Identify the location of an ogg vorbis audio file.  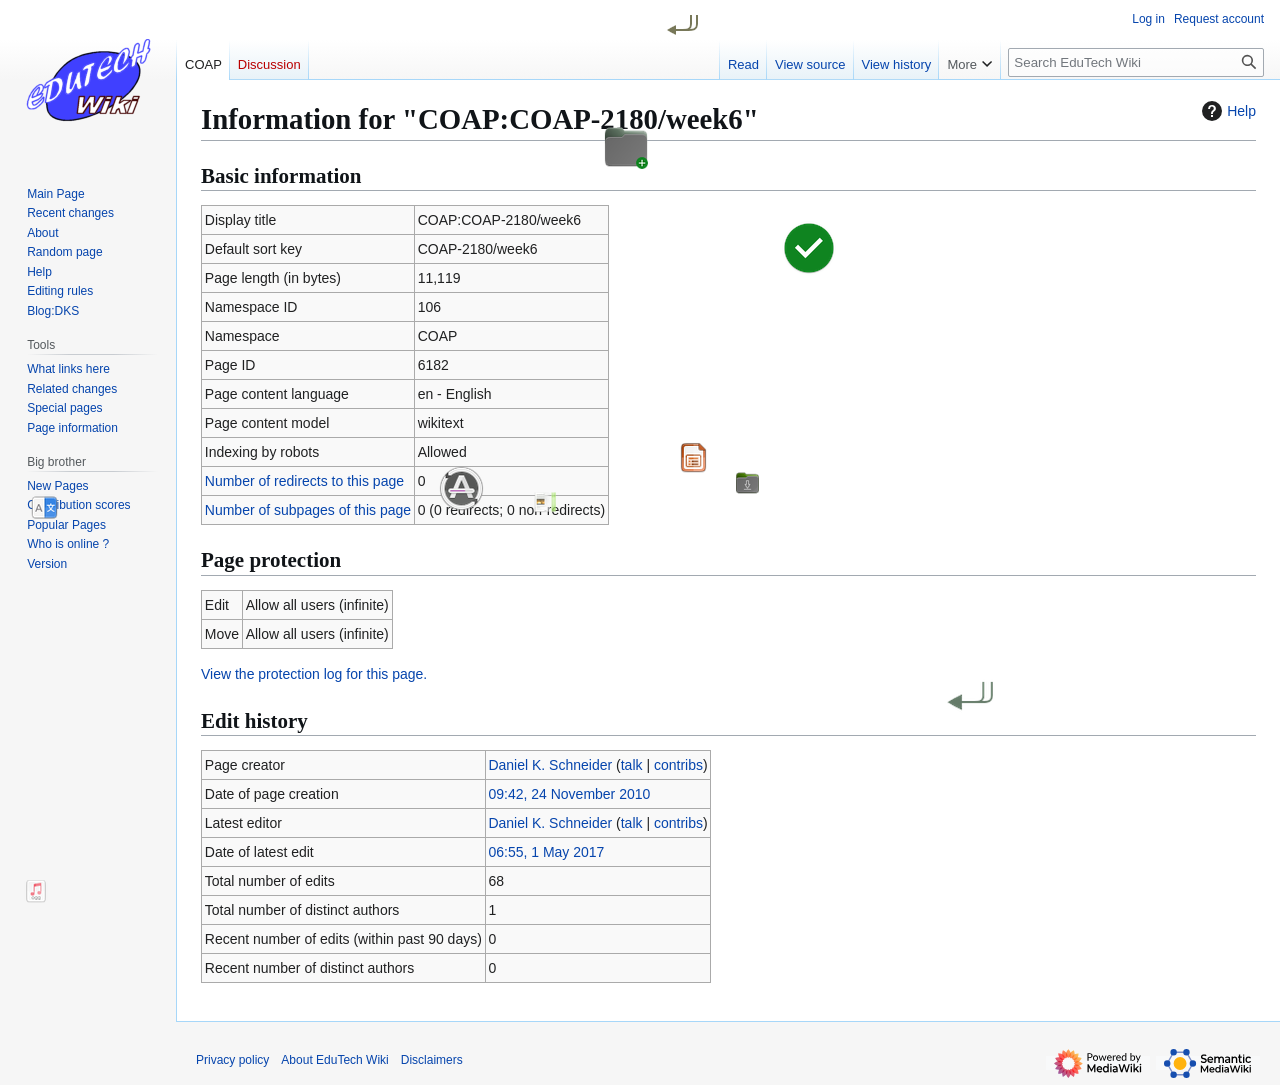
(36, 891).